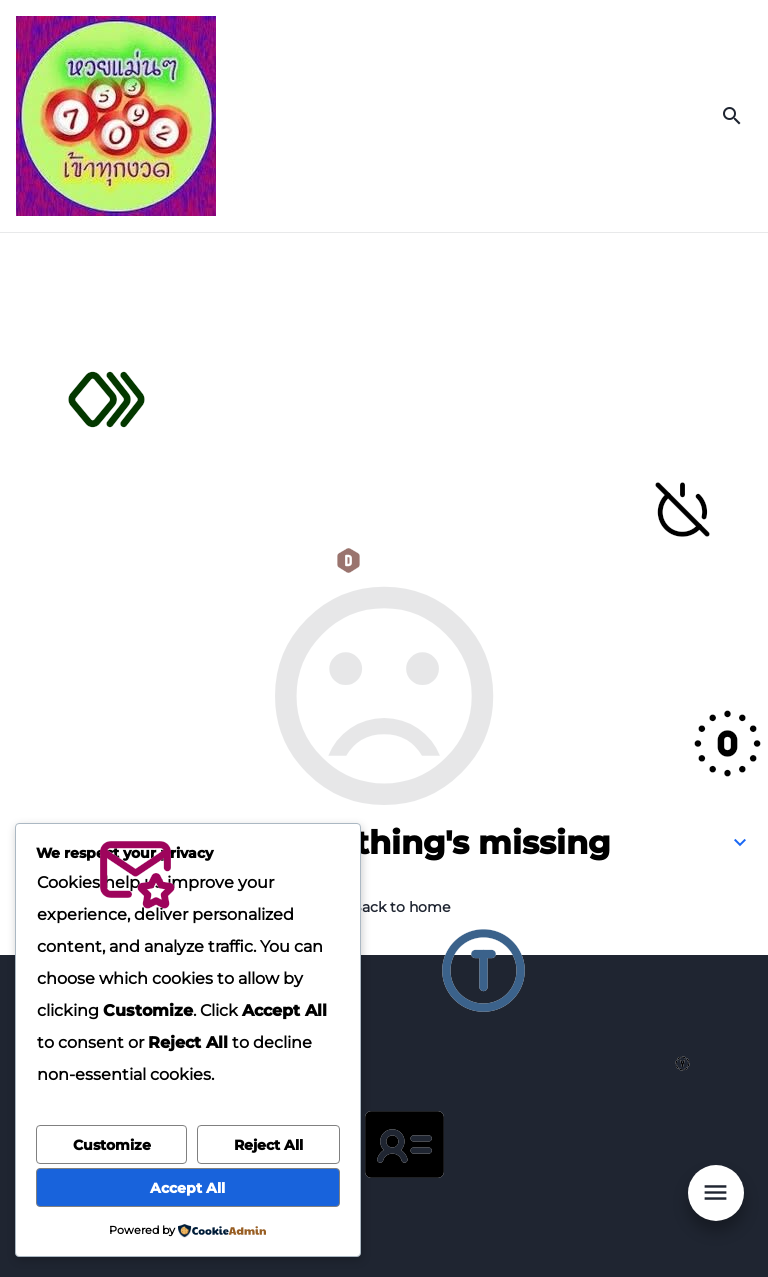 The height and width of the screenshot is (1277, 768). Describe the element at coordinates (483, 970) in the screenshot. I see `indicates text or typography settings` at that location.